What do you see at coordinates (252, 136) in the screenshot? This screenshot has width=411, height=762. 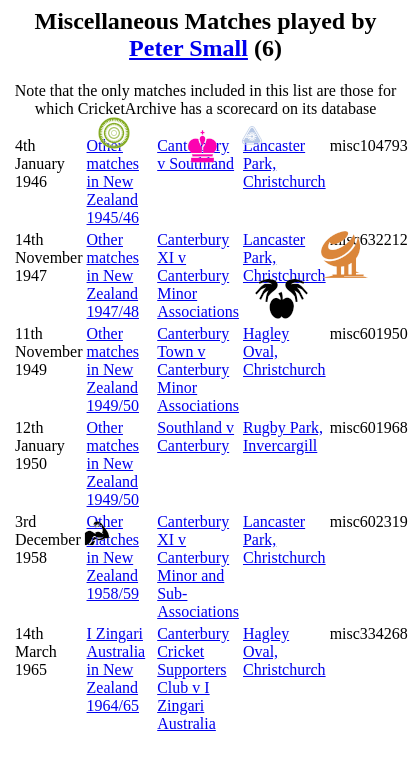 I see `laser hazard warning indicator` at bounding box center [252, 136].